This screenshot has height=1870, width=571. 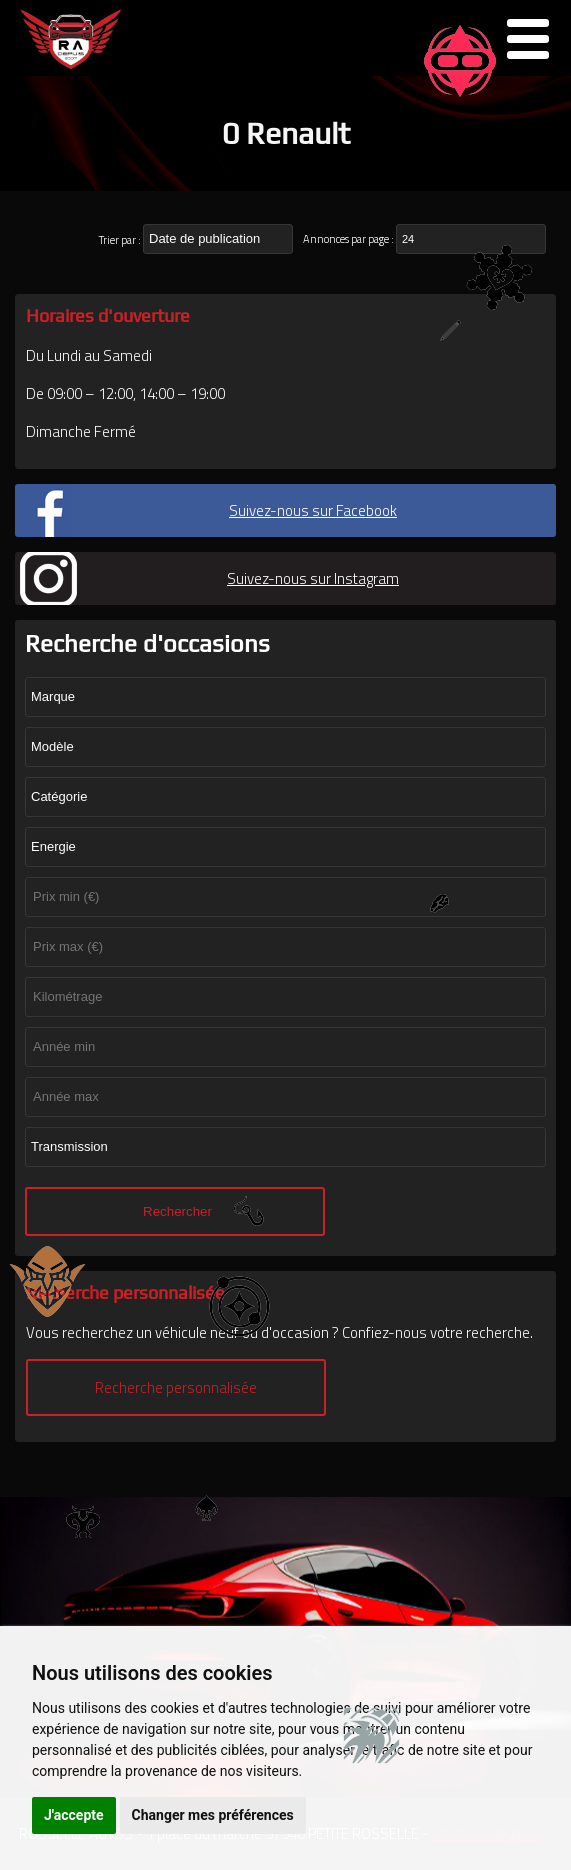 What do you see at coordinates (439, 903) in the screenshot?
I see `craft or upgrade primitive tools` at bounding box center [439, 903].